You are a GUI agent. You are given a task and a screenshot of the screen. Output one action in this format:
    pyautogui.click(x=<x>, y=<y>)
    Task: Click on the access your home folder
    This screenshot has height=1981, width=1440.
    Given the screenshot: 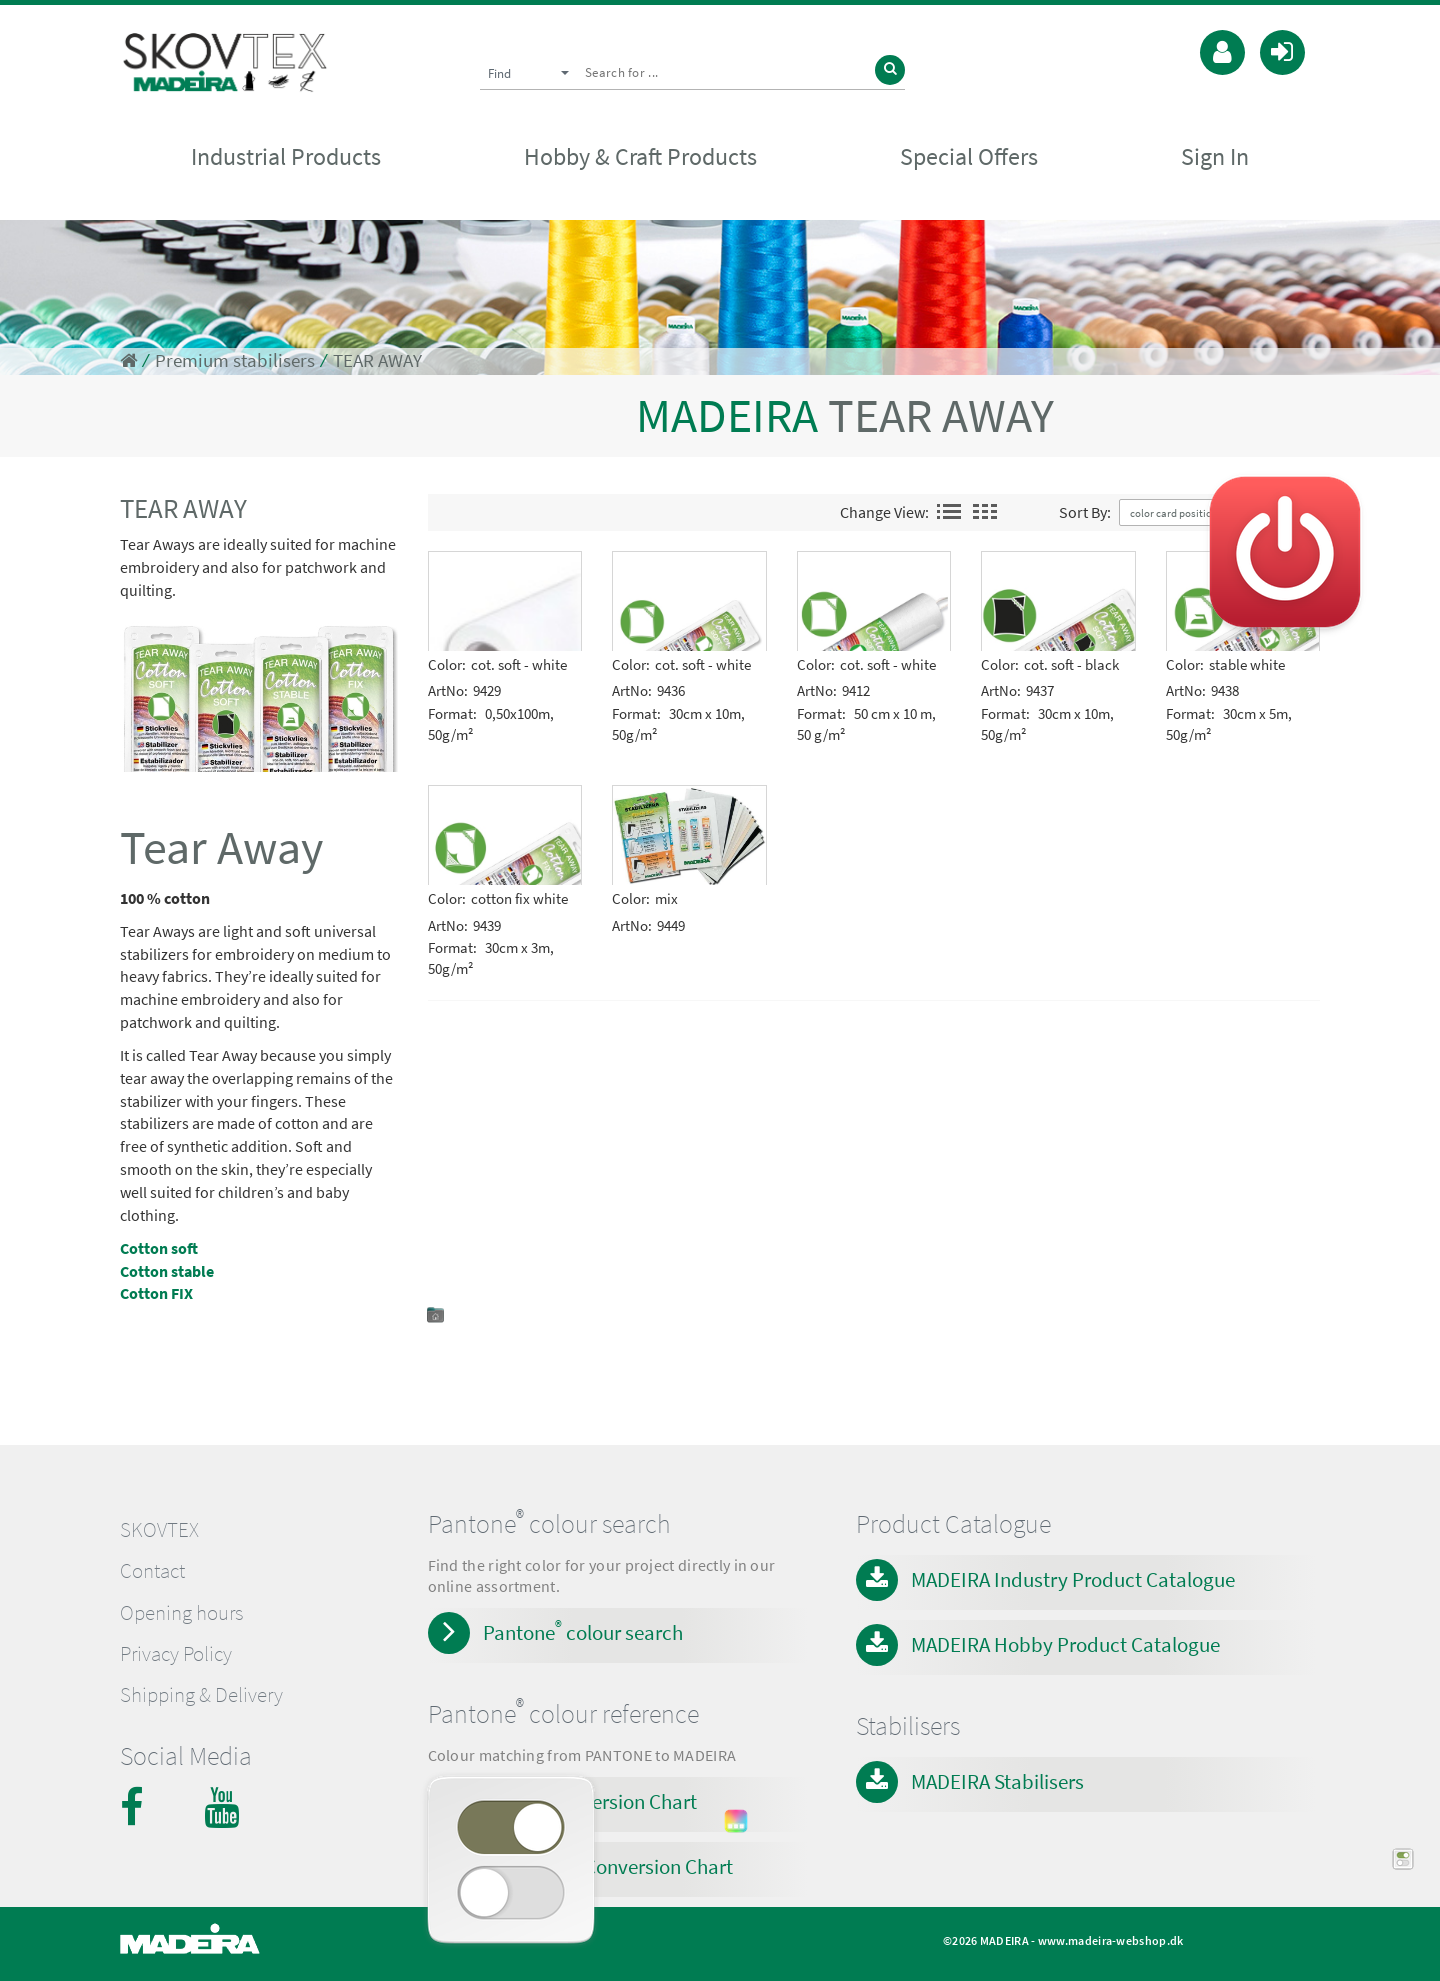 What is the action you would take?
    pyautogui.click(x=435, y=1314)
    